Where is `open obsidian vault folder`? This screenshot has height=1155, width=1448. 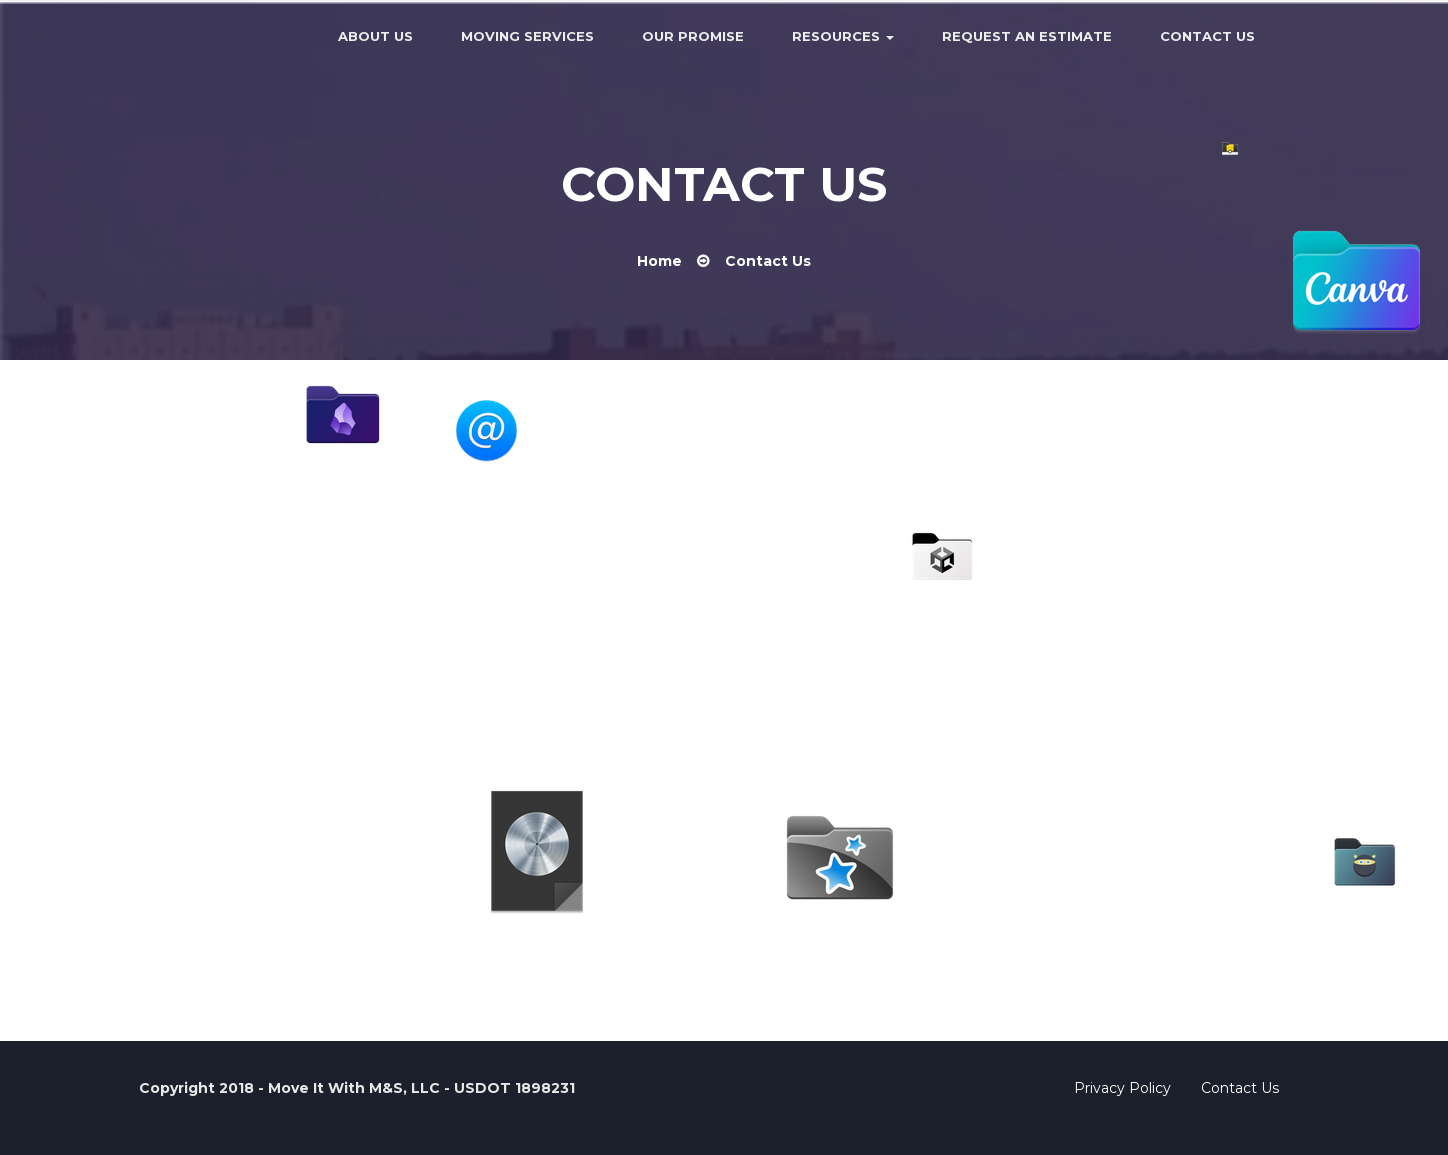
open obsidian vault folder is located at coordinates (342, 416).